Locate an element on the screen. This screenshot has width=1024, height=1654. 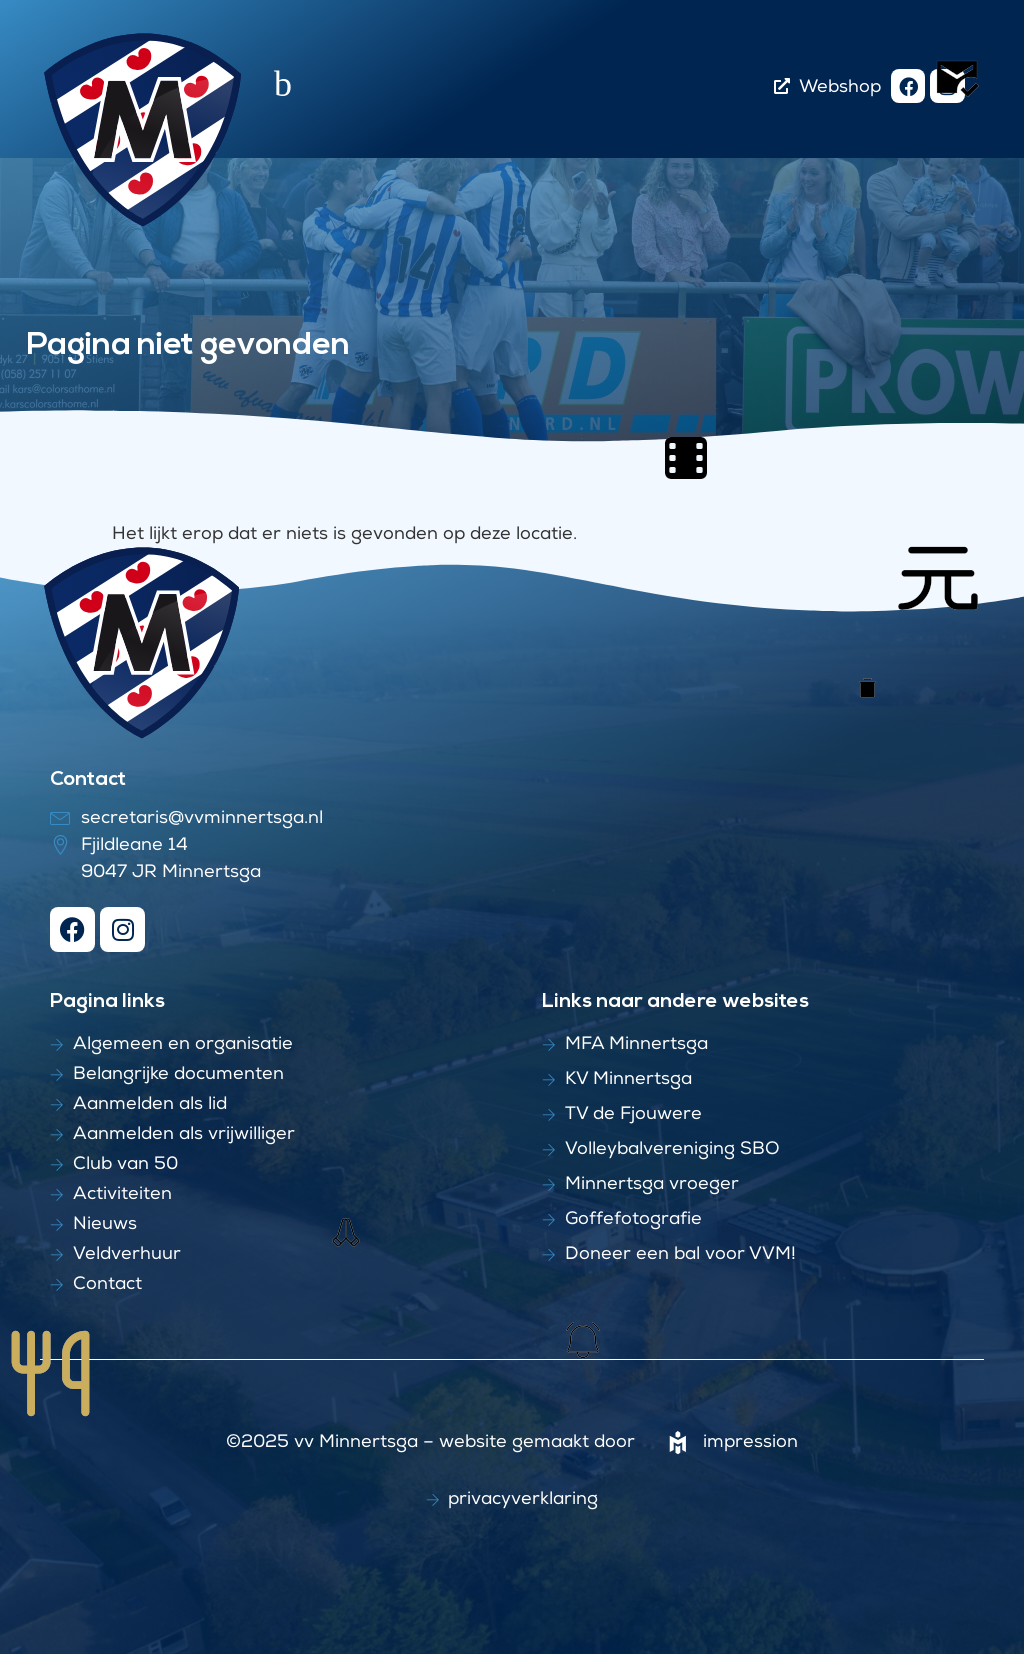
indicates new notifications or alerts is located at coordinates (583, 1341).